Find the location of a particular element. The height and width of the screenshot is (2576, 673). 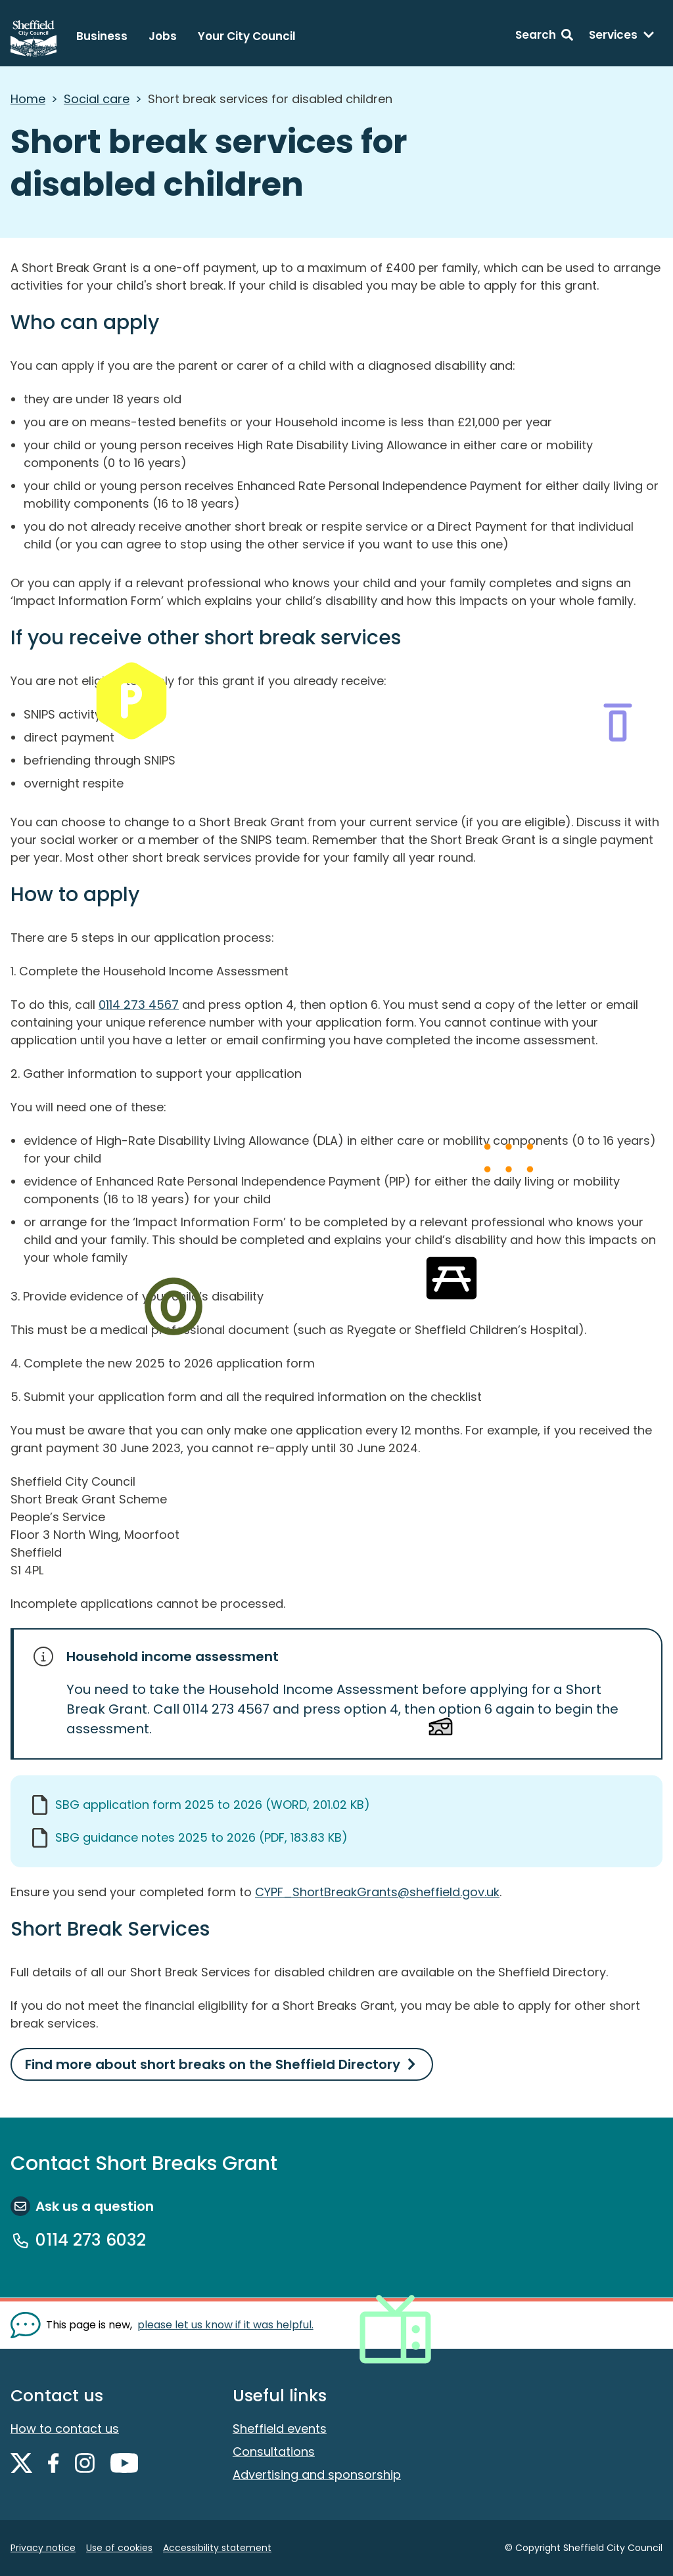

indicates zero items or notifications is located at coordinates (174, 1306).